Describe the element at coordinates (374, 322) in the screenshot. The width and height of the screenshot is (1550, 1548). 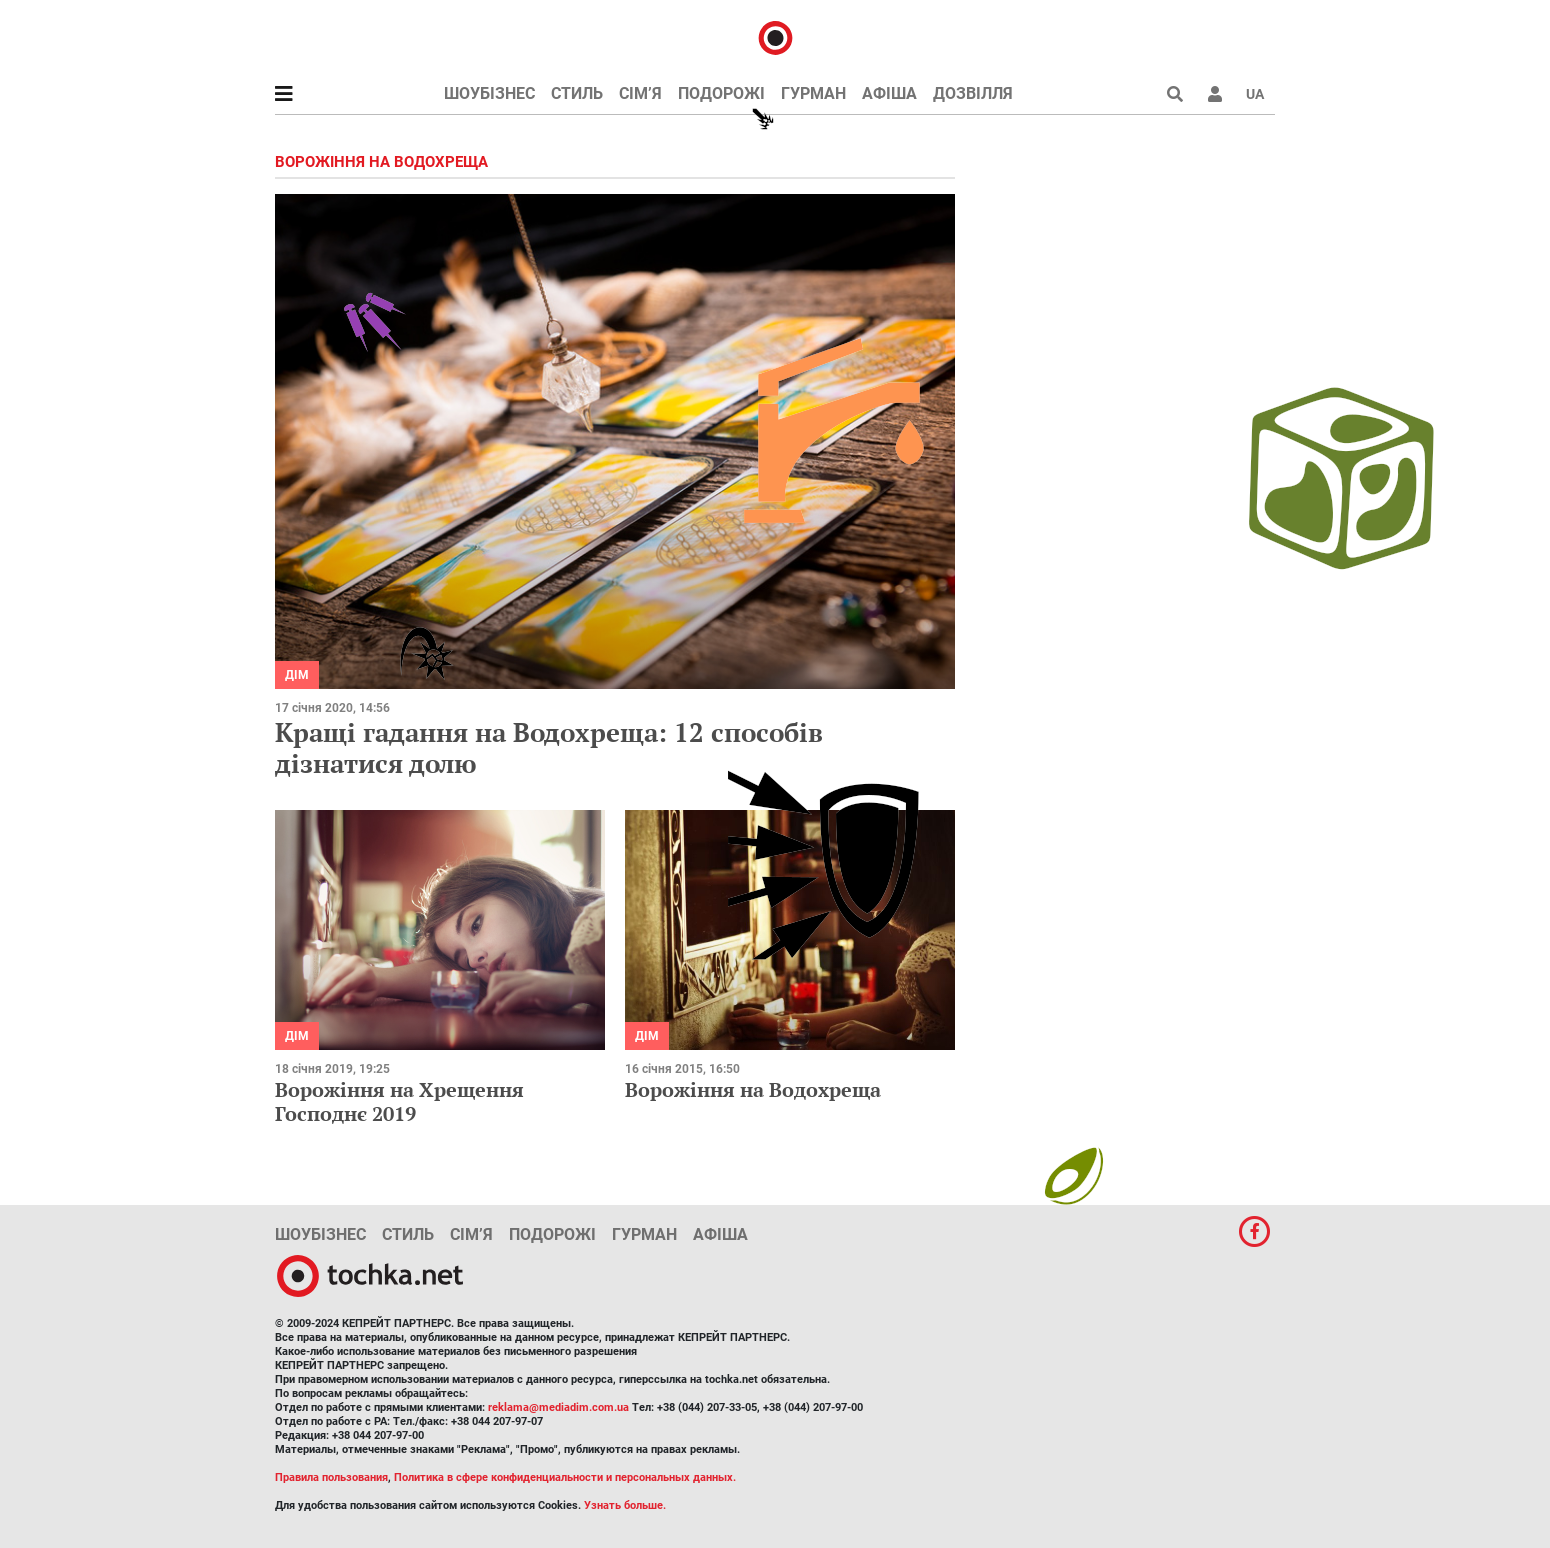
I see `indicates acupuncture or needle-based treatment` at that location.